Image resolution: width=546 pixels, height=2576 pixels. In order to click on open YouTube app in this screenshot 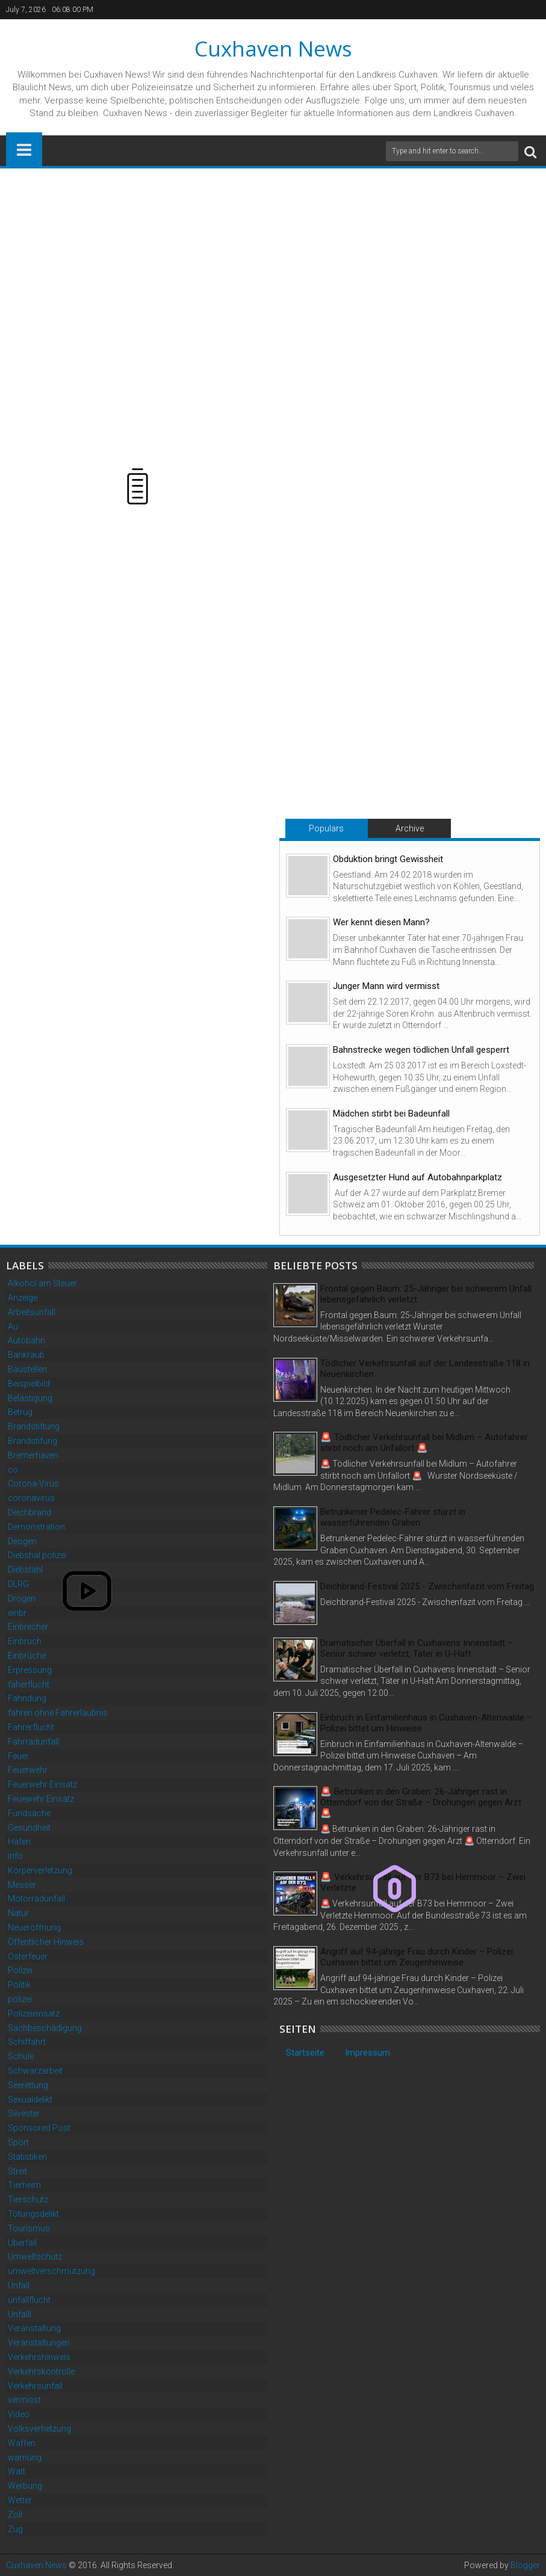, I will do `click(87, 1591)`.